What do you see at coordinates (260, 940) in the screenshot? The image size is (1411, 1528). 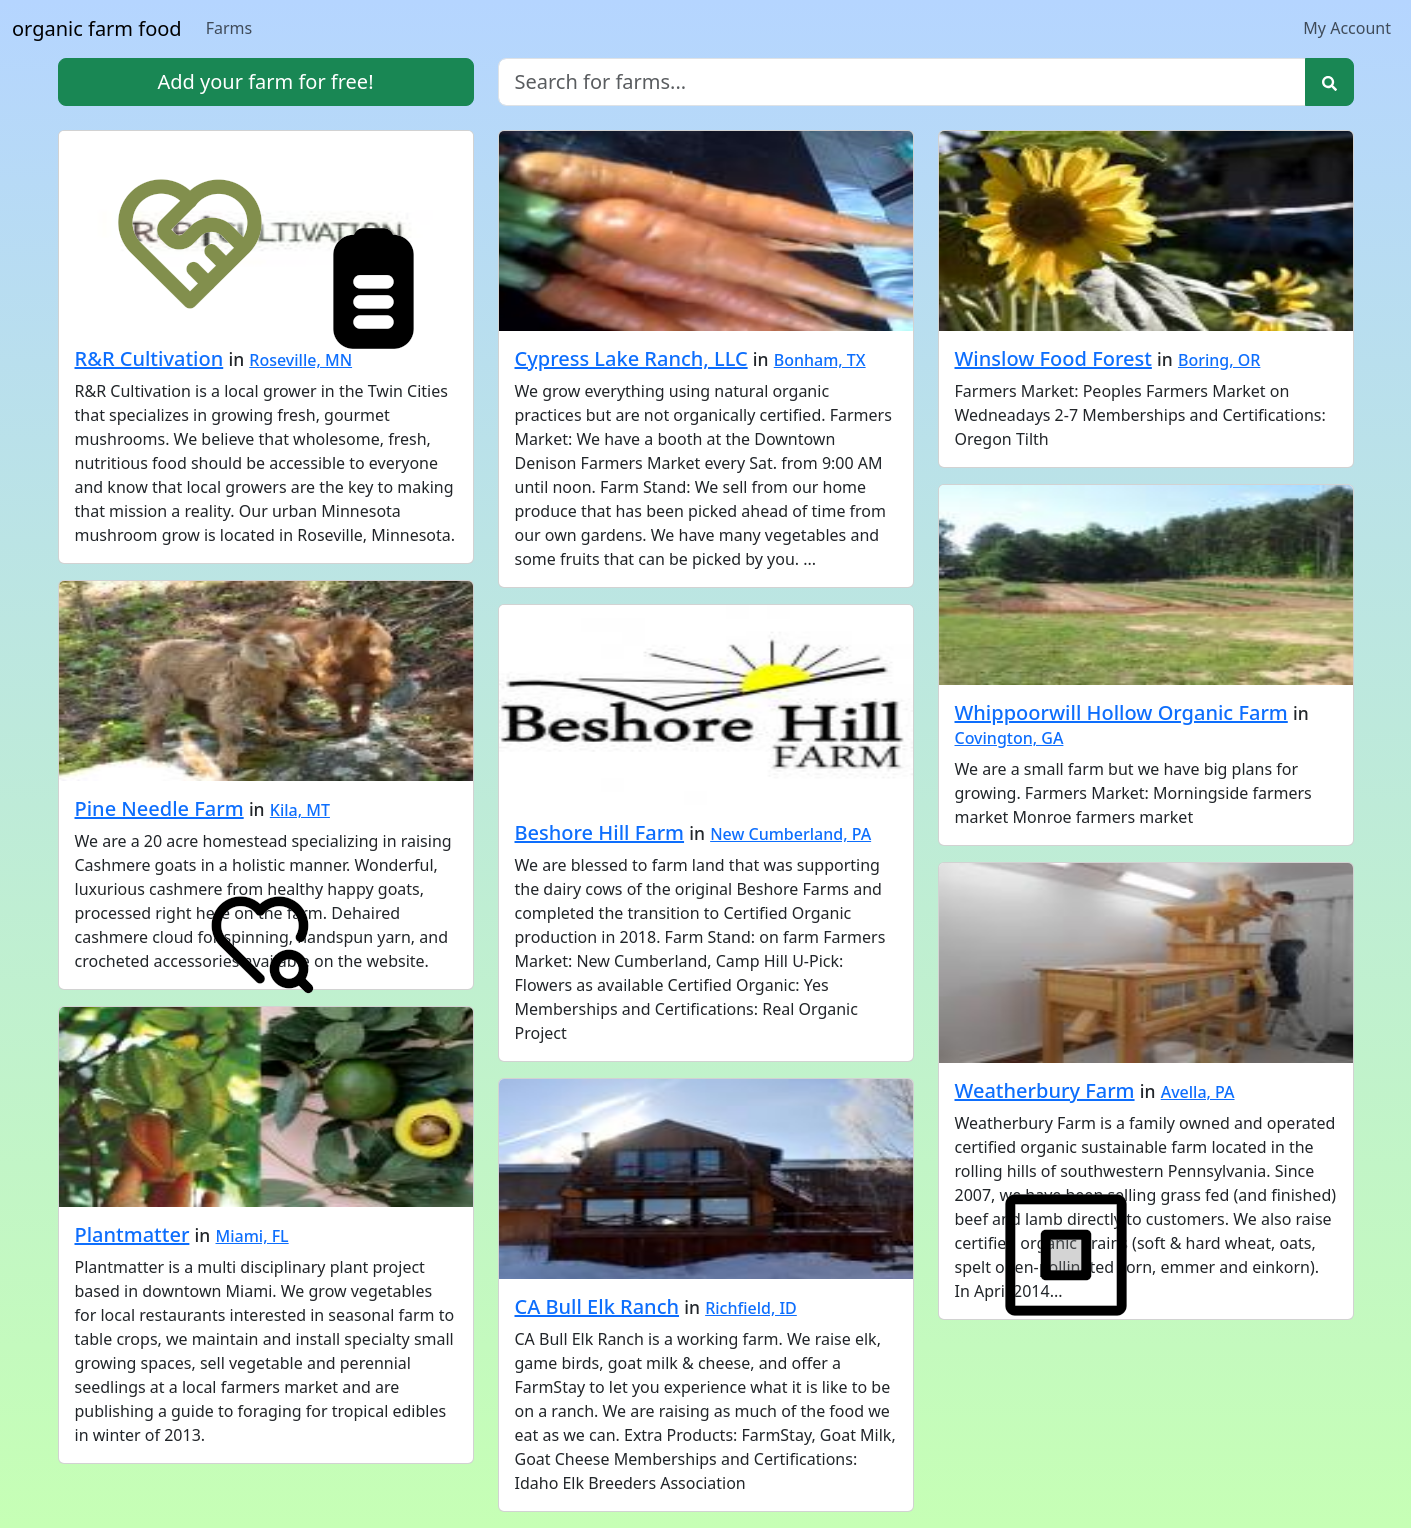 I see `search your liked or favorited items` at bounding box center [260, 940].